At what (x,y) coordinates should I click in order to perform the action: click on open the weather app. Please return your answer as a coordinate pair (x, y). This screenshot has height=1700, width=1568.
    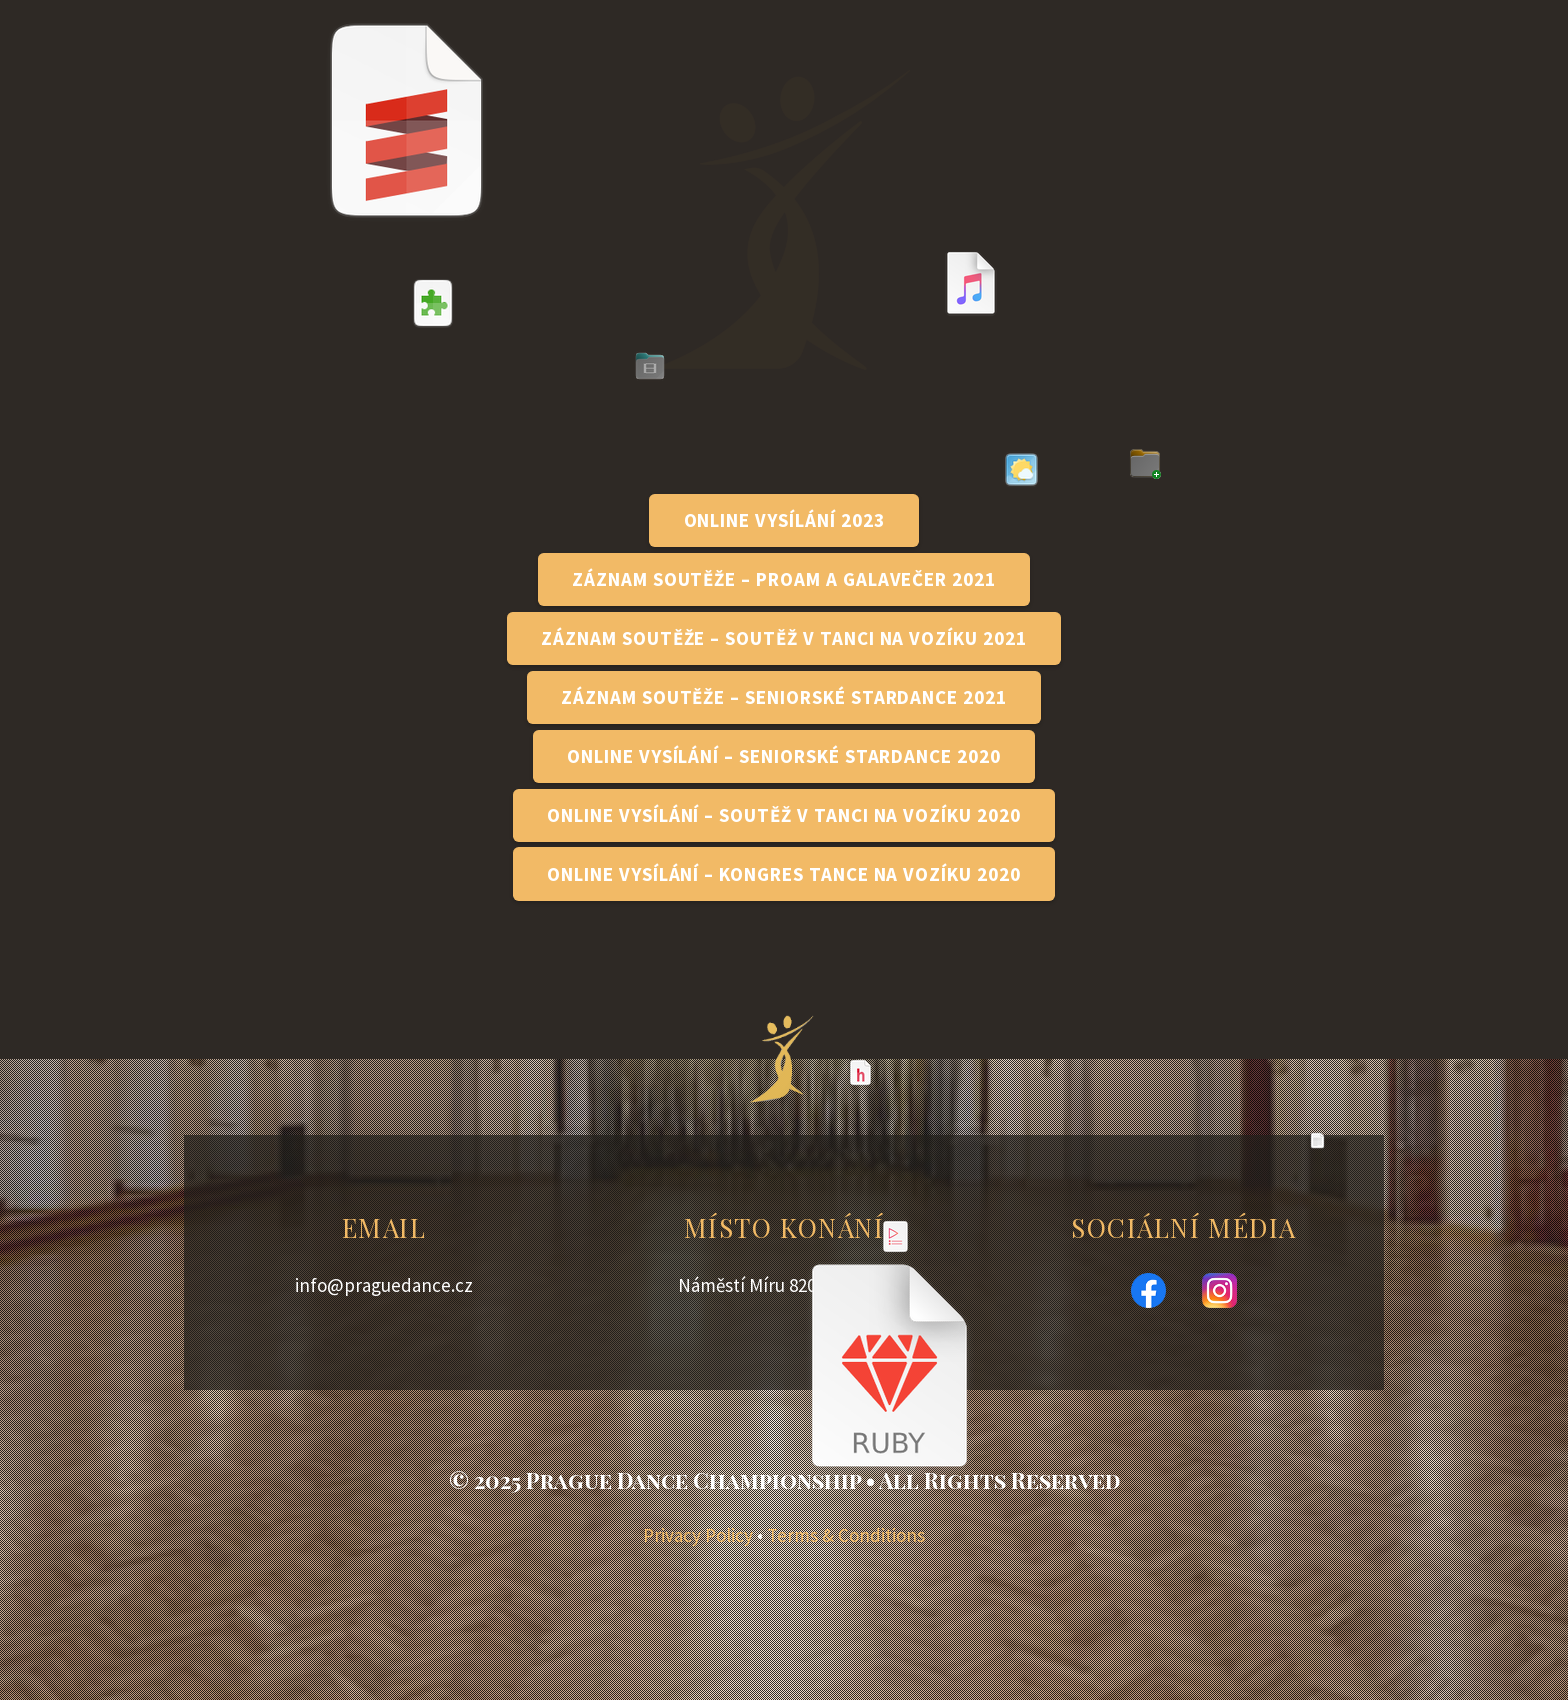
    Looking at the image, I should click on (1021, 469).